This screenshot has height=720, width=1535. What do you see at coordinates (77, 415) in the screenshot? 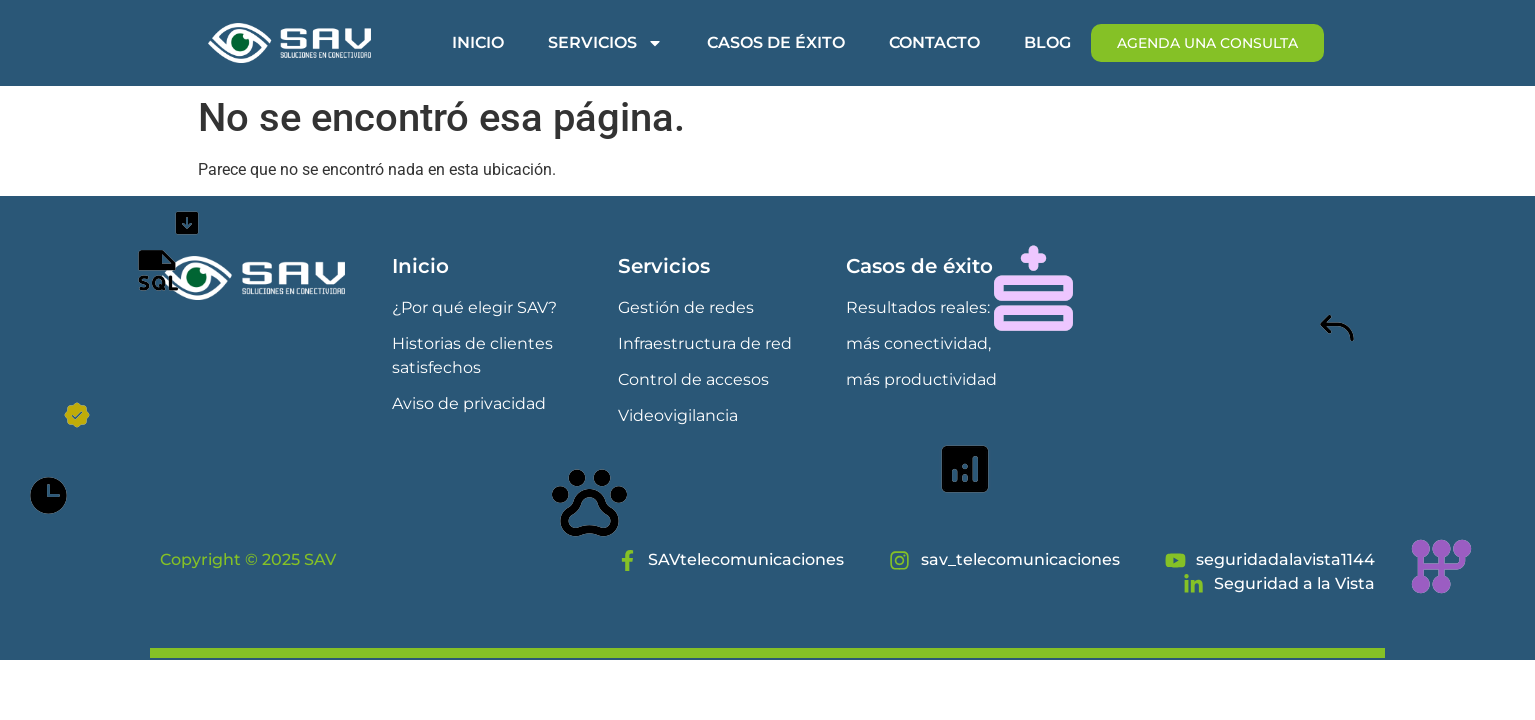
I see `indicates verified or authenticated status` at bounding box center [77, 415].